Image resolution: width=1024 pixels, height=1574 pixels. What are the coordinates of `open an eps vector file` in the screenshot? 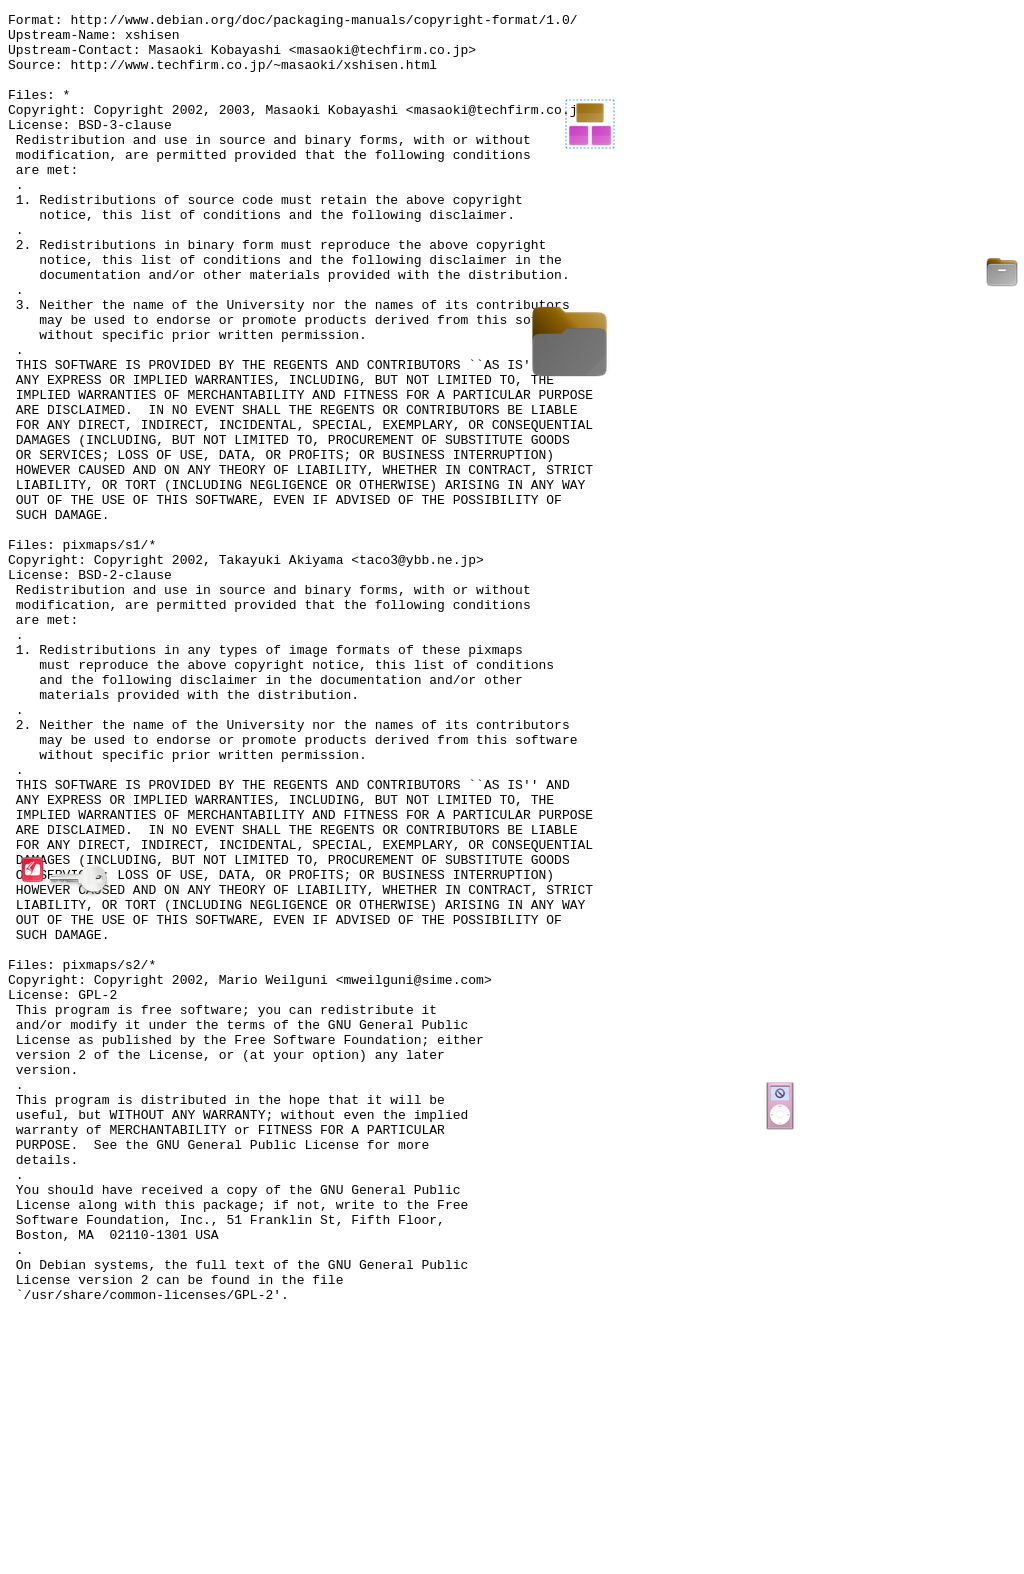 It's located at (32, 869).